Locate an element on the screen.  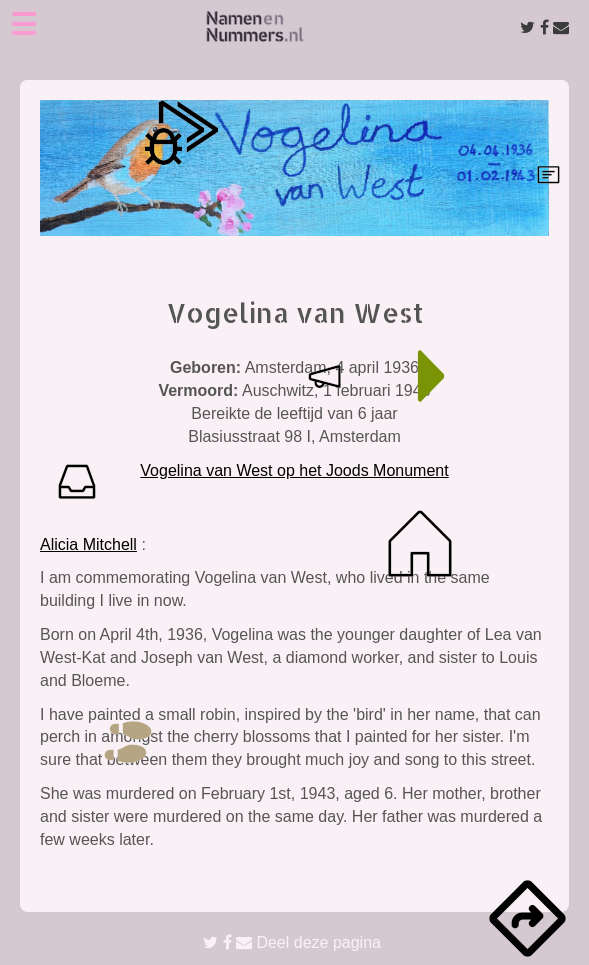
view step count or walking activity is located at coordinates (128, 742).